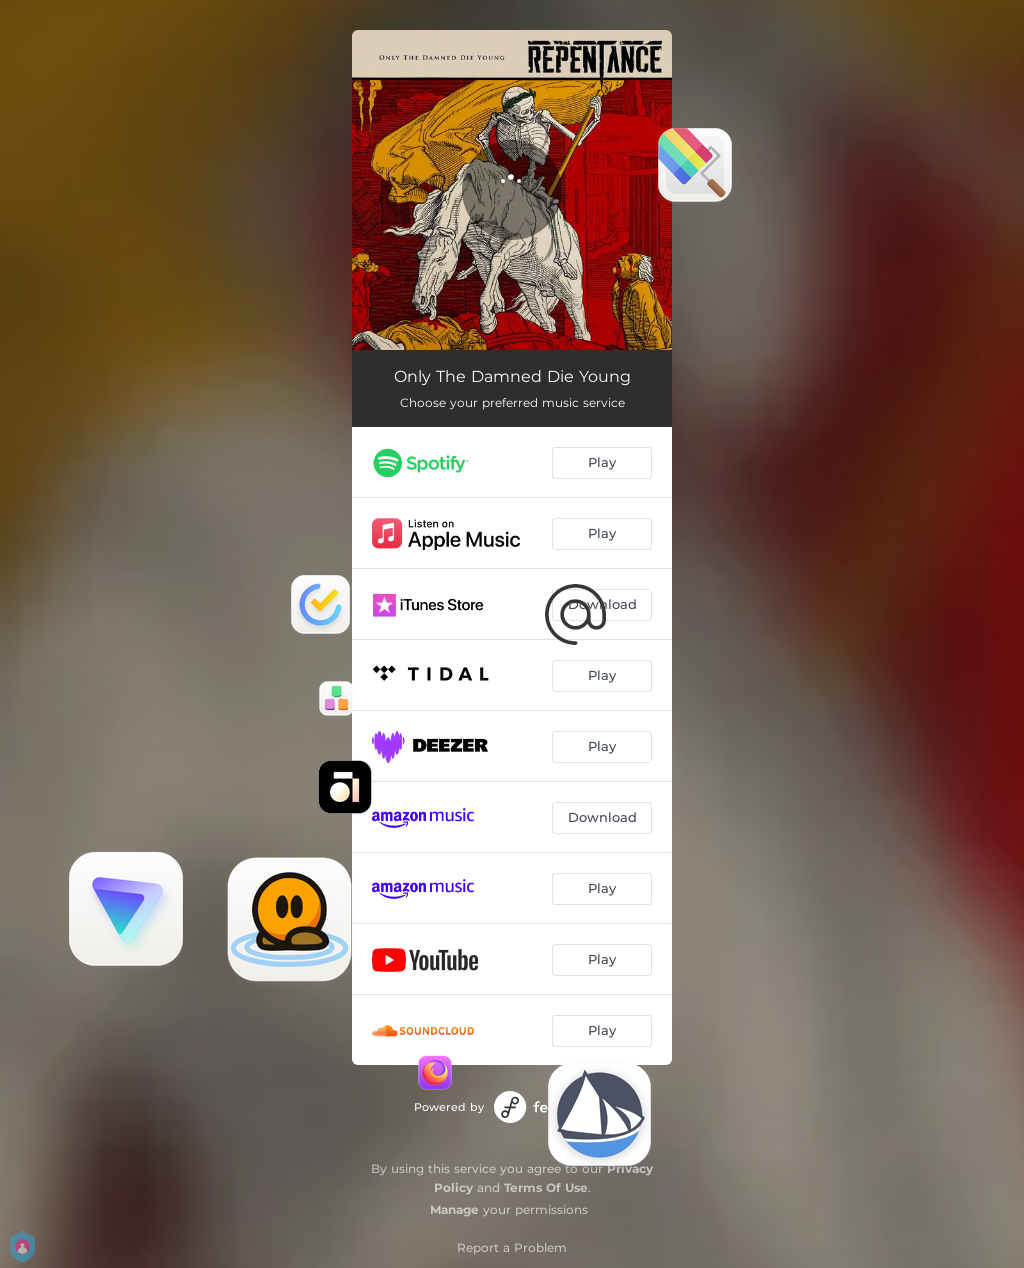 Image resolution: width=1024 pixels, height=1268 pixels. What do you see at coordinates (336, 698) in the screenshot?
I see `open GTK Node Editor application` at bounding box center [336, 698].